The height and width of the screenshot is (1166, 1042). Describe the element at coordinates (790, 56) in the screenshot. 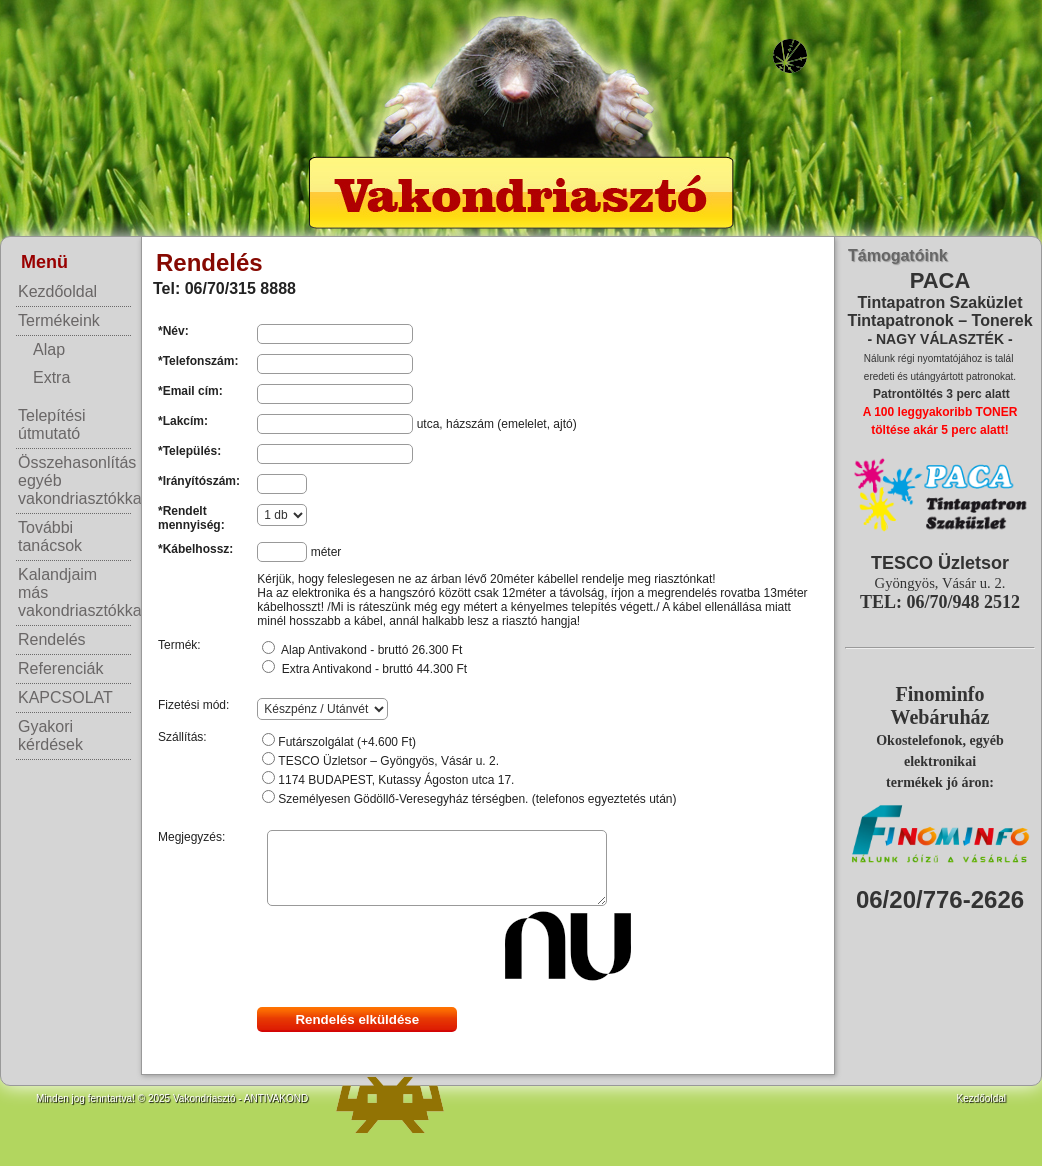

I see `visit the Ex Ordo website or platform` at that location.